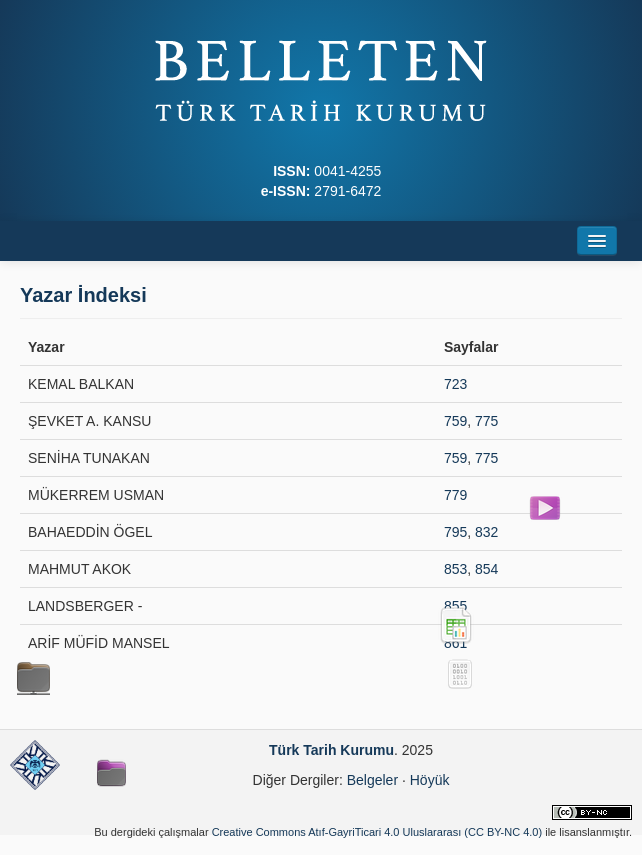 This screenshot has height=855, width=642. Describe the element at coordinates (460, 674) in the screenshot. I see `indicates a Windows executable or downloadable program file` at that location.